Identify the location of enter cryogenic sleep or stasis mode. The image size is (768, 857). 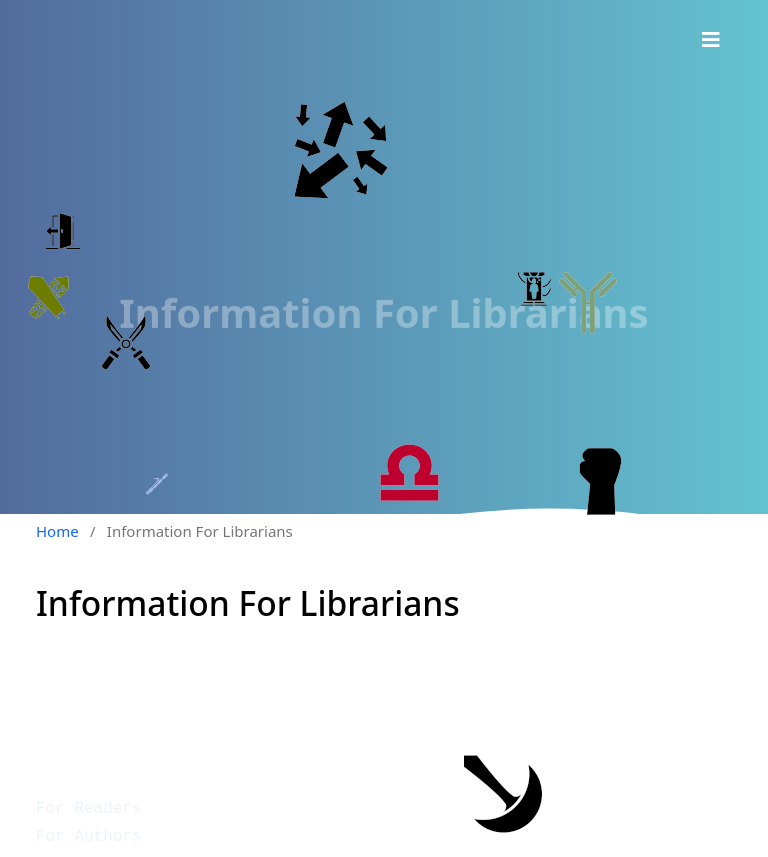
(534, 289).